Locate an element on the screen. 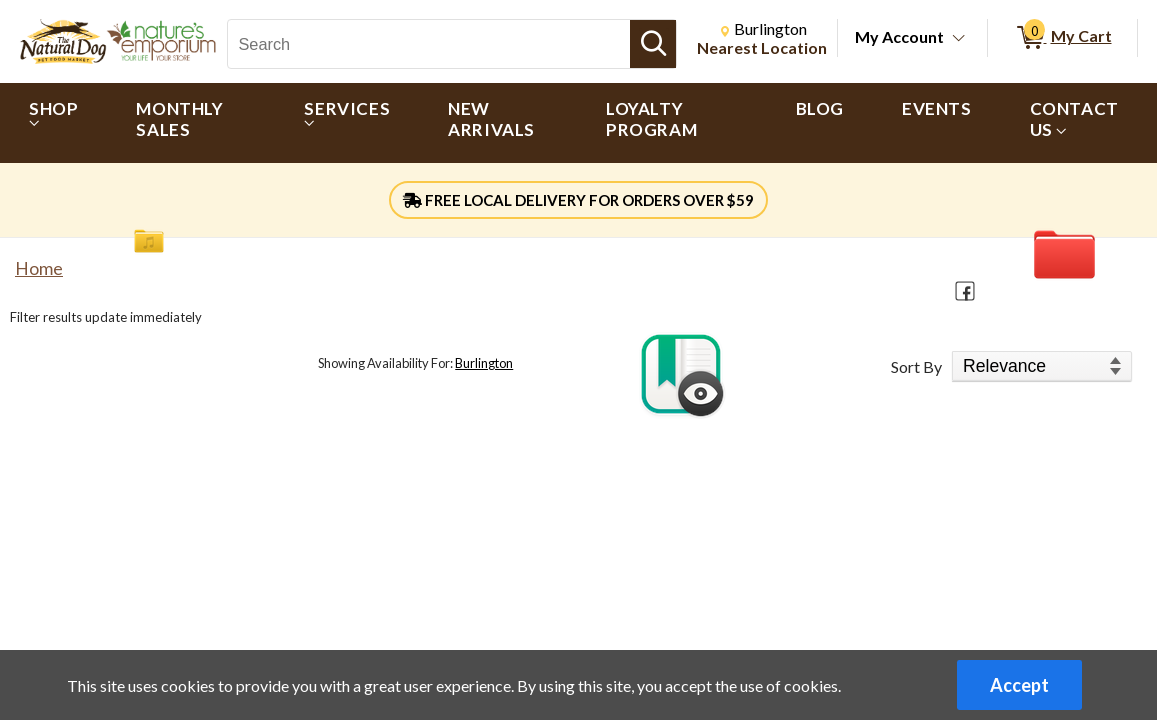 The width and height of the screenshot is (1157, 720). connect your Facebook account is located at coordinates (965, 291).